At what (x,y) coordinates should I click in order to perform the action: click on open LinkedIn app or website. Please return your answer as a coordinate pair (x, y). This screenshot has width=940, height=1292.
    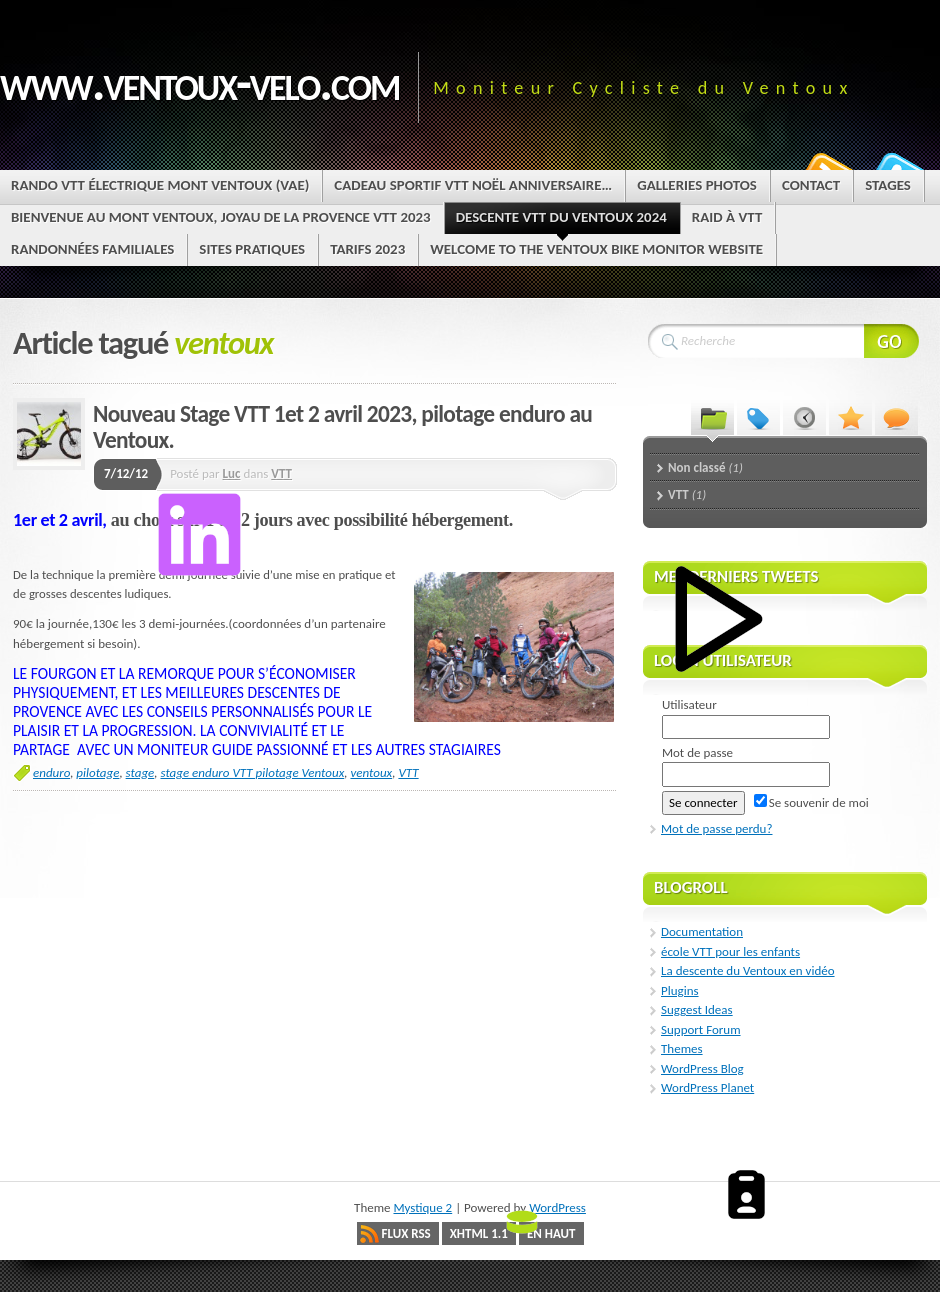
    Looking at the image, I should click on (199, 534).